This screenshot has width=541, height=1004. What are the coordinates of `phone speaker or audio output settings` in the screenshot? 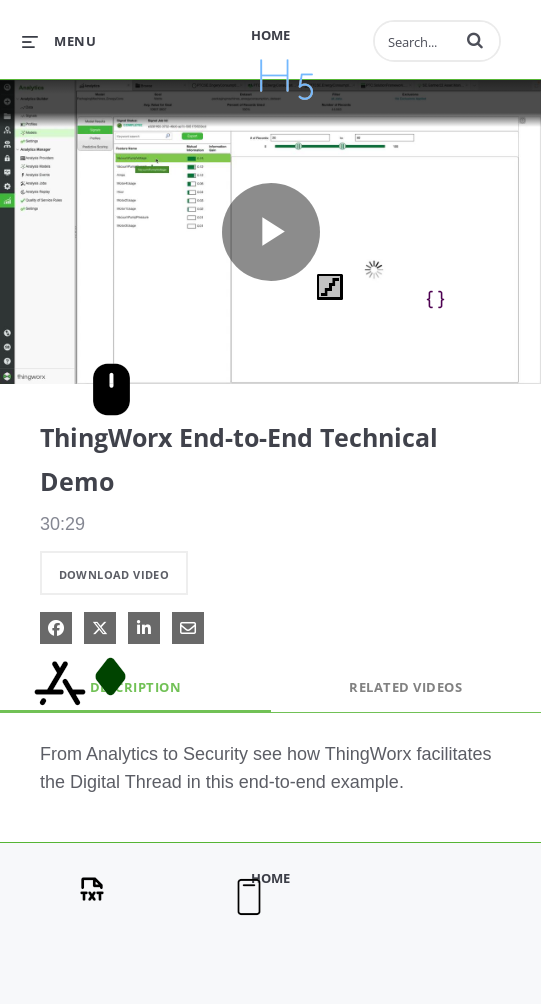 It's located at (249, 897).